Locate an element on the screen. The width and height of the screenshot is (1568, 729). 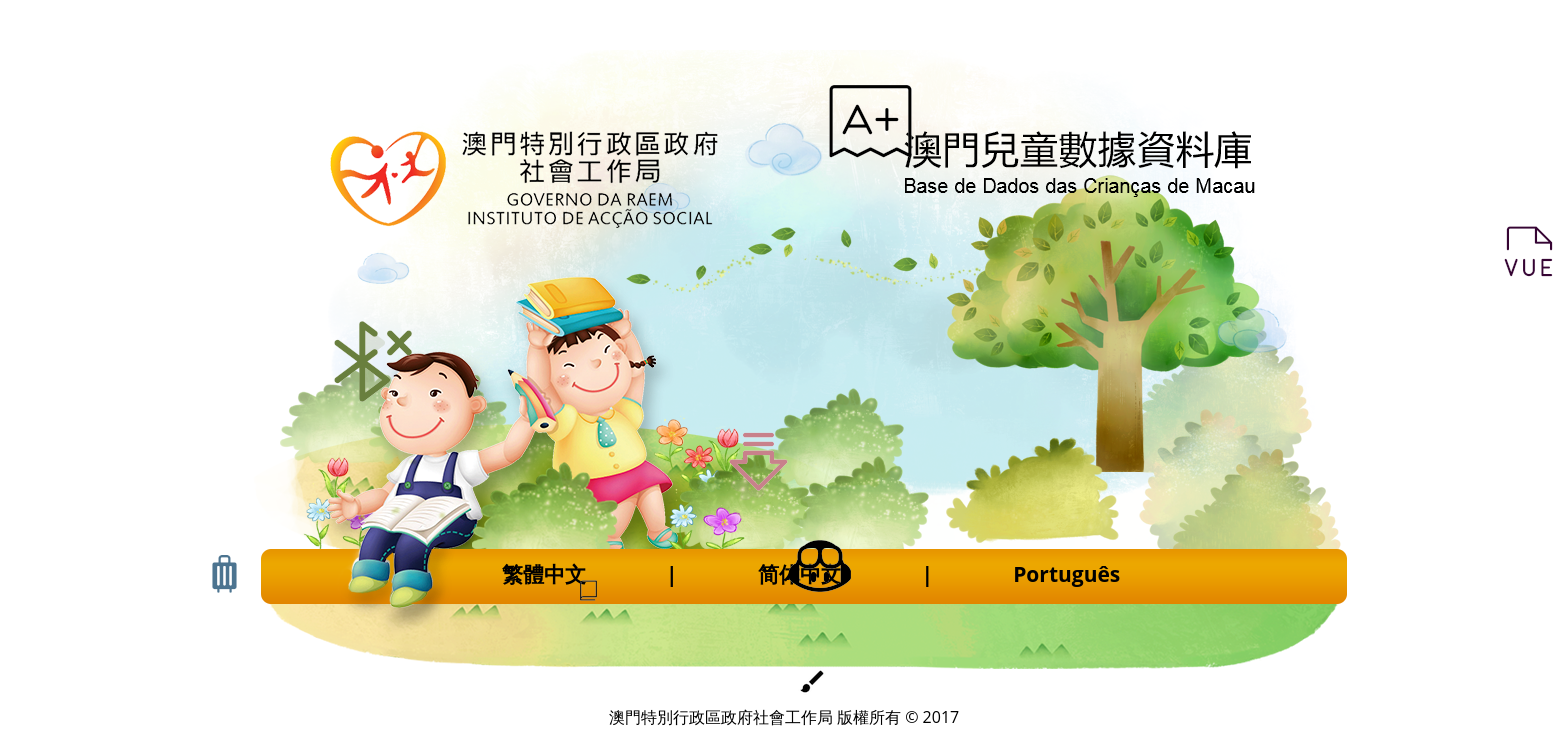
bluetooth is disabled or turned off is located at coordinates (368, 361).